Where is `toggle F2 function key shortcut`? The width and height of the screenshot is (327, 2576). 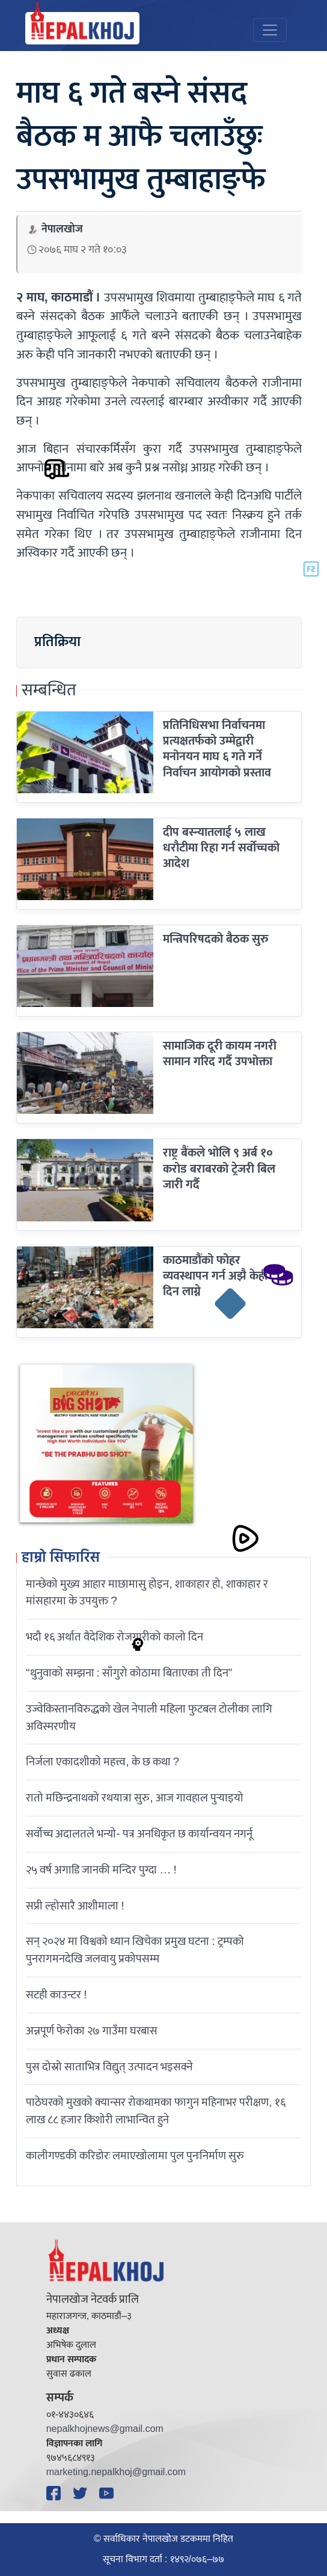
toggle F2 function key shortcut is located at coordinates (311, 569).